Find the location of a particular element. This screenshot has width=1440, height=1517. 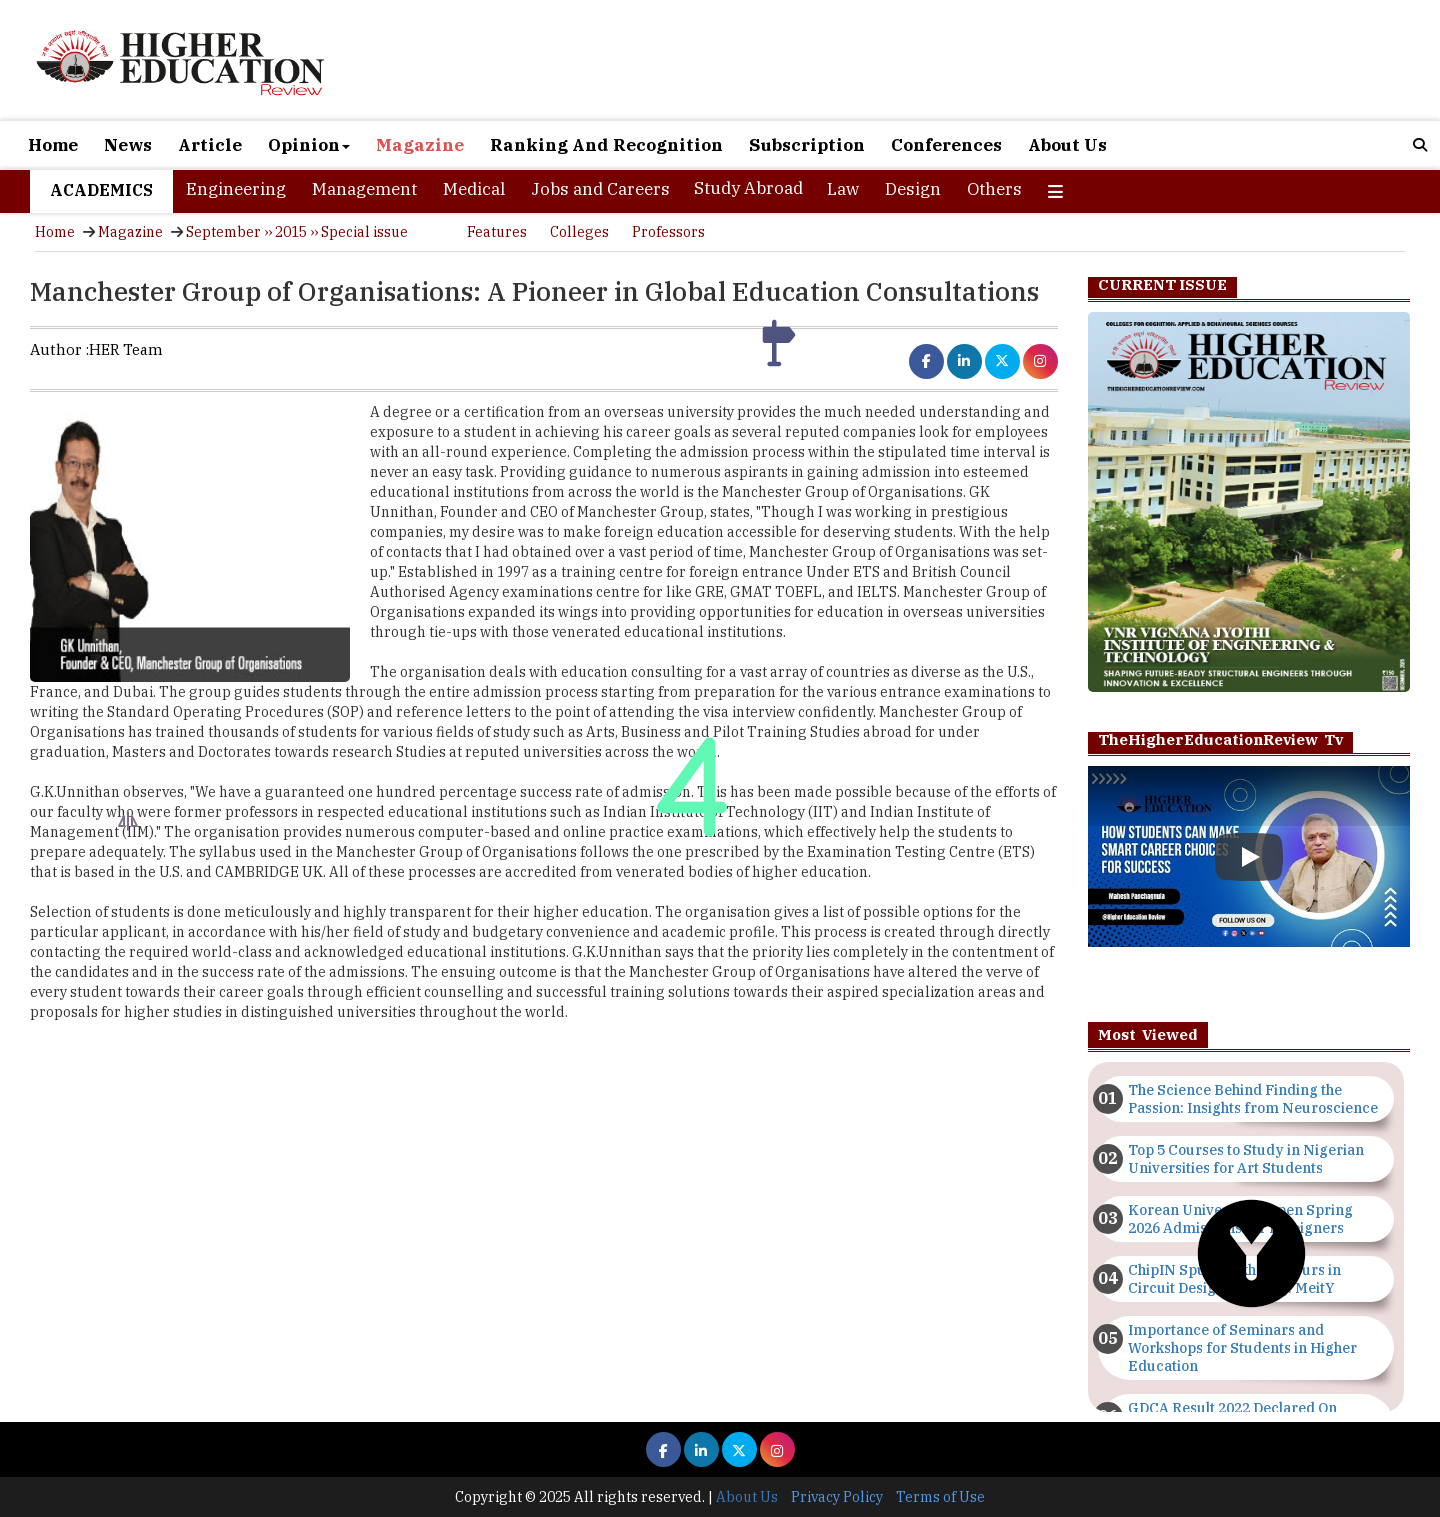

indicates step 4 in a multi-step process is located at coordinates (692, 784).